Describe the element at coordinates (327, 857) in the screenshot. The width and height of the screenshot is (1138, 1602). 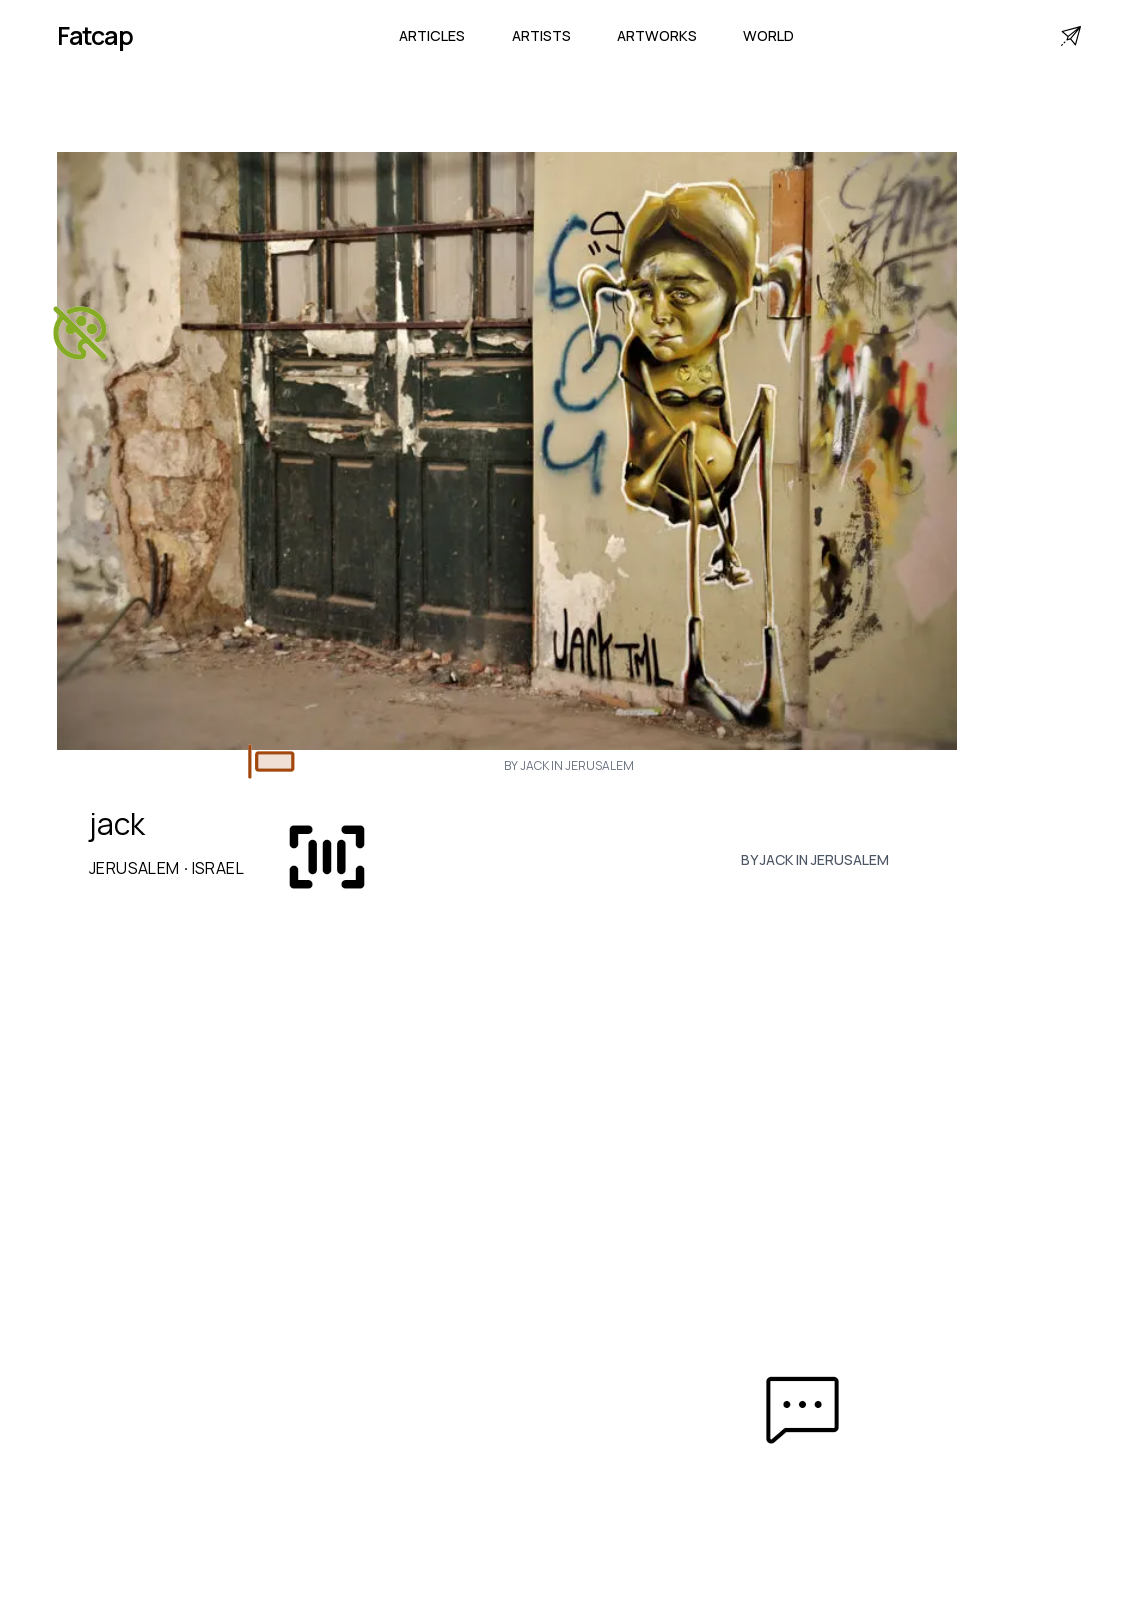
I see `scan a barcode` at that location.